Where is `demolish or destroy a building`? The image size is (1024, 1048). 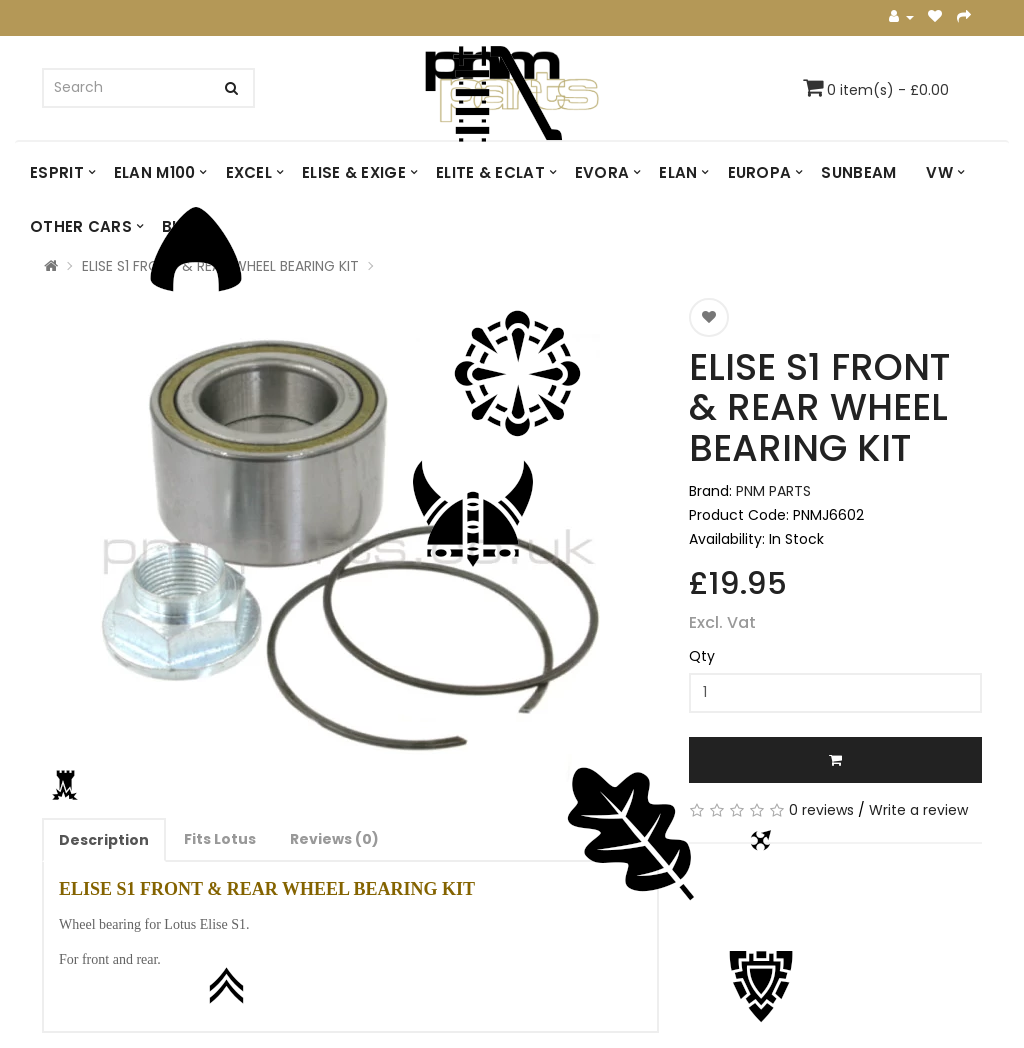 demolish or destroy a building is located at coordinates (65, 785).